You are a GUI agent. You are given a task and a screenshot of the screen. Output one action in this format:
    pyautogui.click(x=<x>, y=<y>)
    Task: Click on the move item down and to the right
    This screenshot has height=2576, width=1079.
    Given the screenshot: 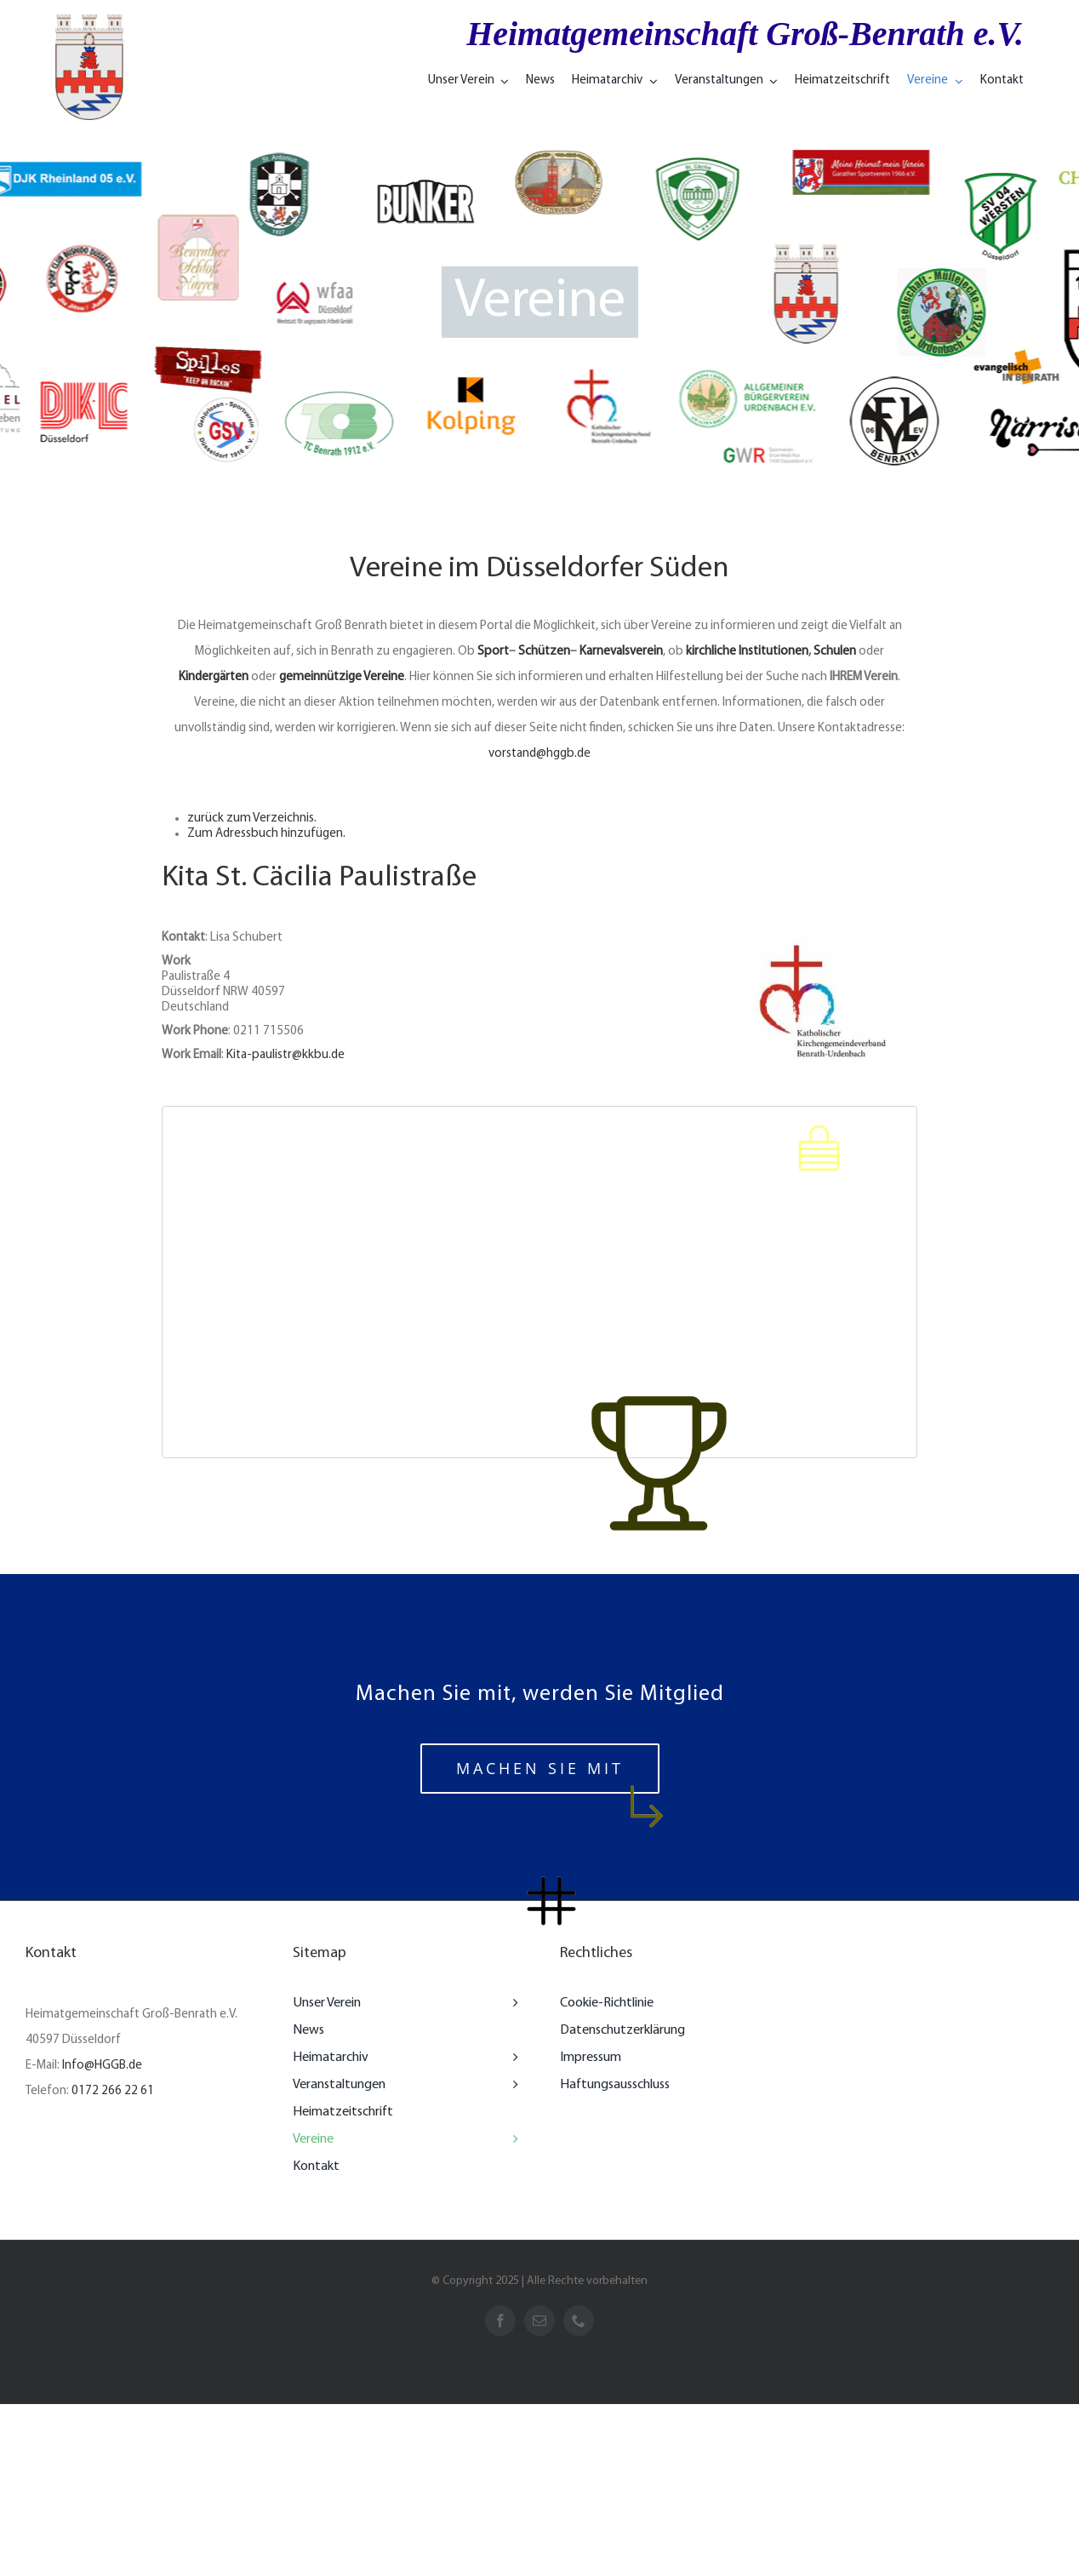 What is the action you would take?
    pyautogui.click(x=643, y=1806)
    